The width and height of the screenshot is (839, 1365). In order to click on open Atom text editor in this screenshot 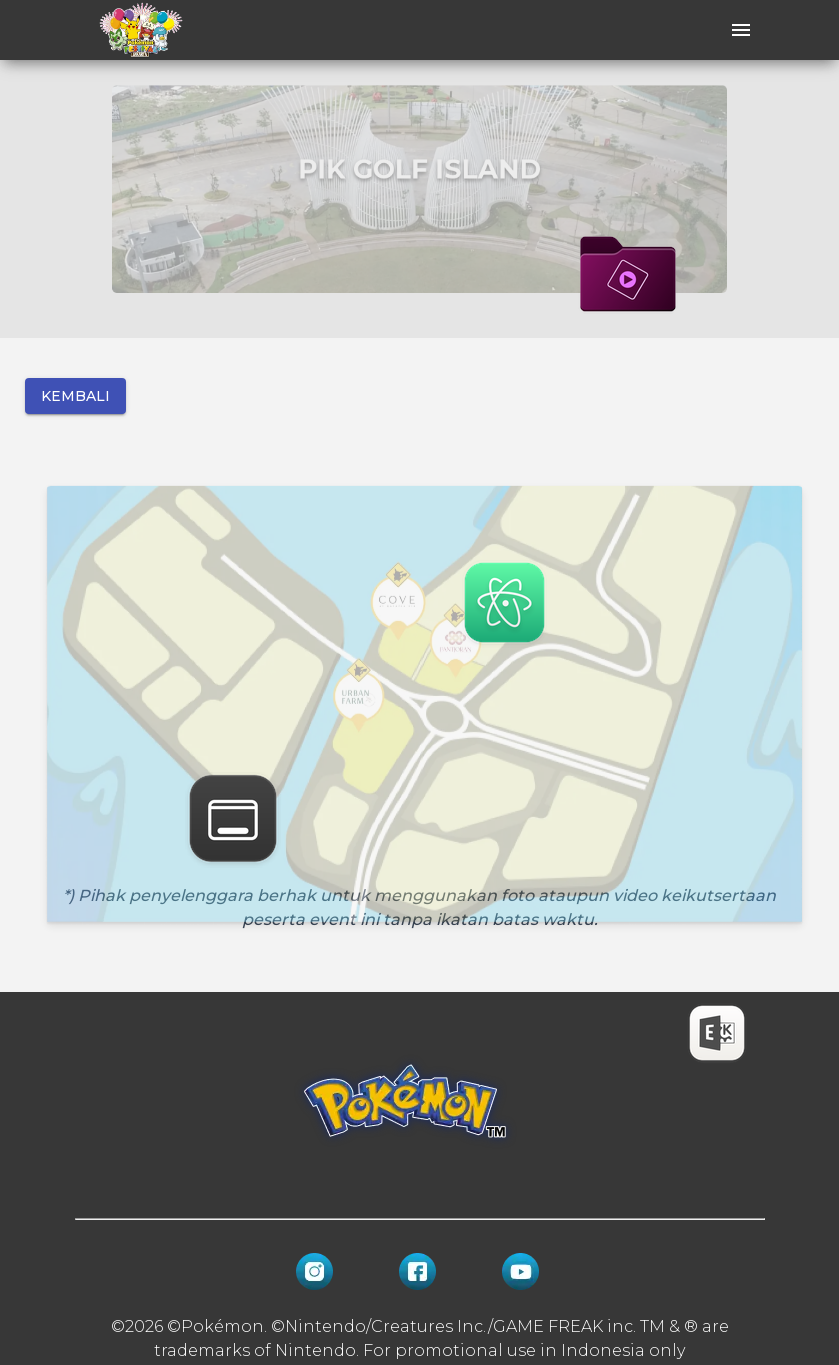, I will do `click(504, 602)`.